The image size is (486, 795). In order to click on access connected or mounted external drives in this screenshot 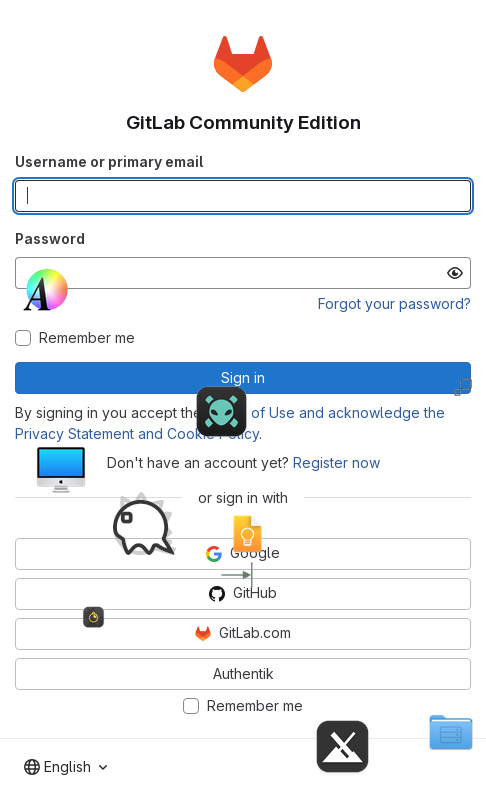, I will do `click(463, 387)`.